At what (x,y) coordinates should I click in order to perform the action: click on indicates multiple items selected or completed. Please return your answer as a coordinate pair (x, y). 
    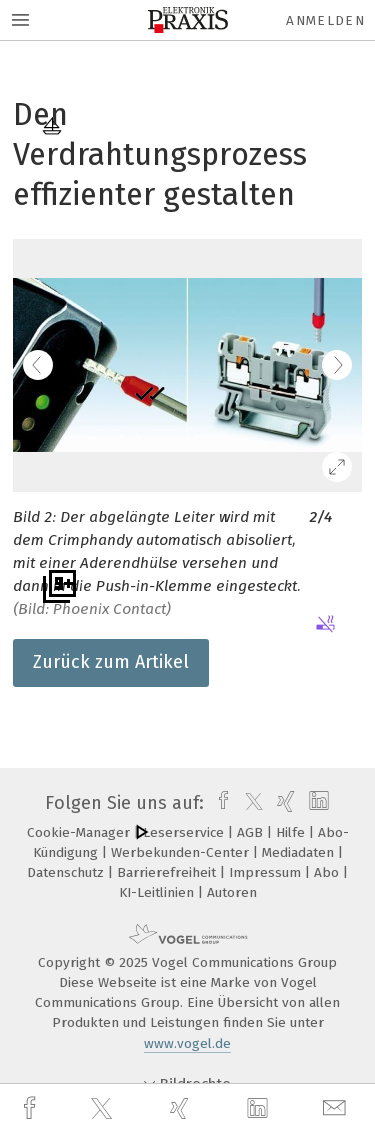
    Looking at the image, I should click on (150, 394).